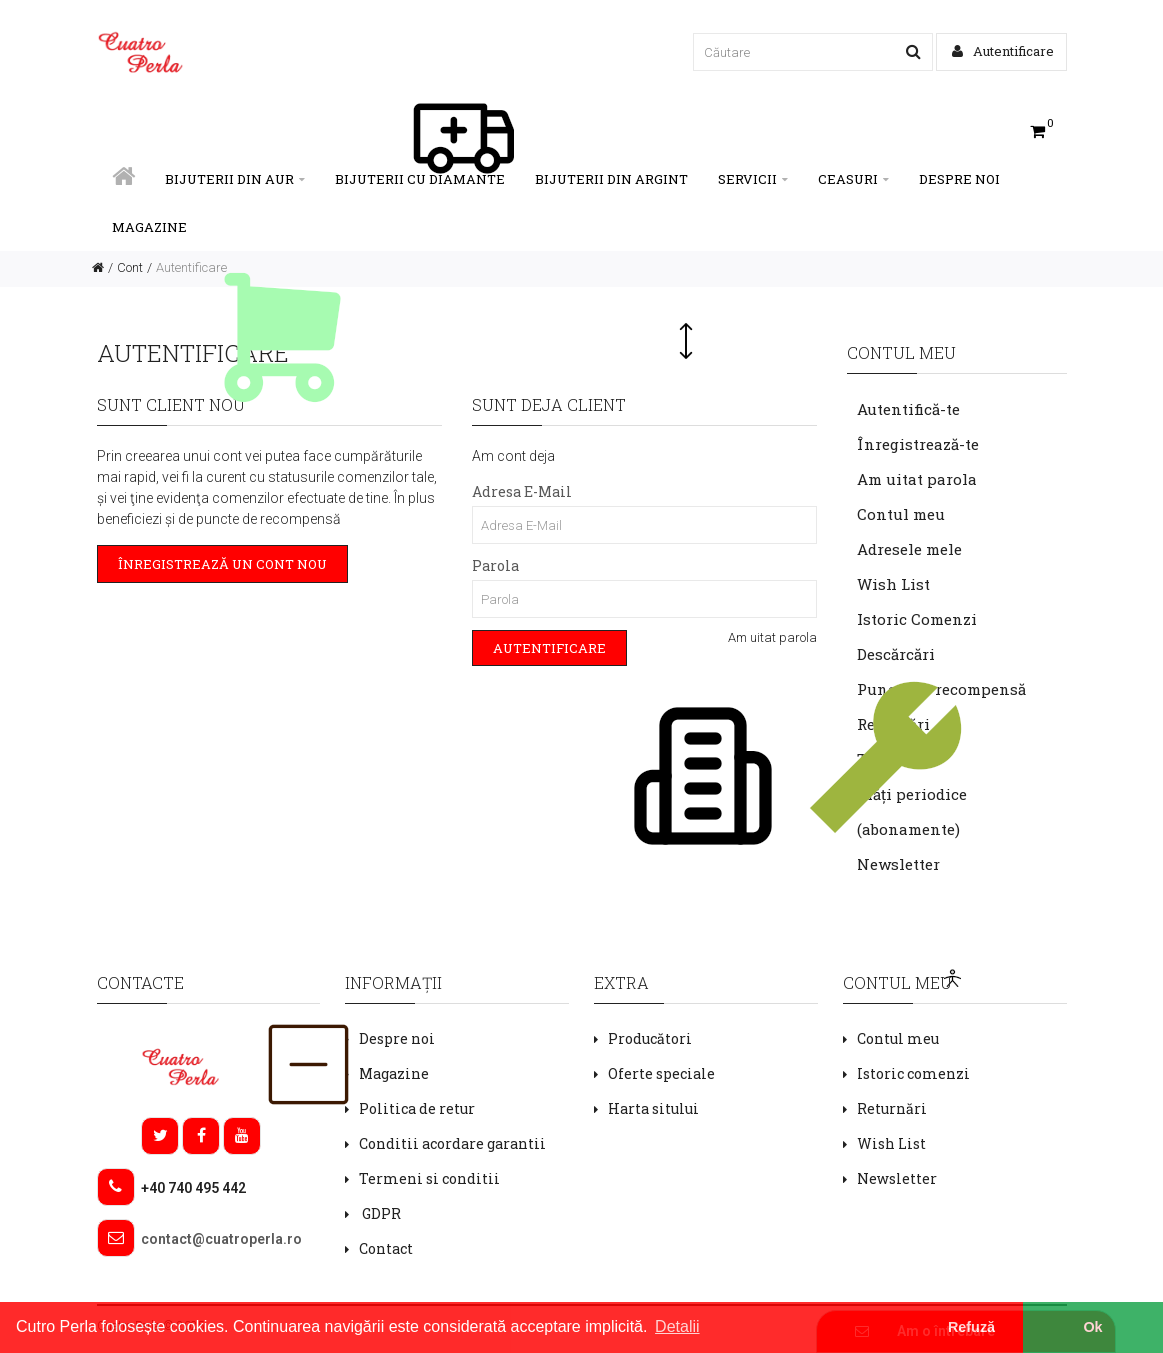 The height and width of the screenshot is (1353, 1163). Describe the element at coordinates (460, 133) in the screenshot. I see `access emergency medical services` at that location.